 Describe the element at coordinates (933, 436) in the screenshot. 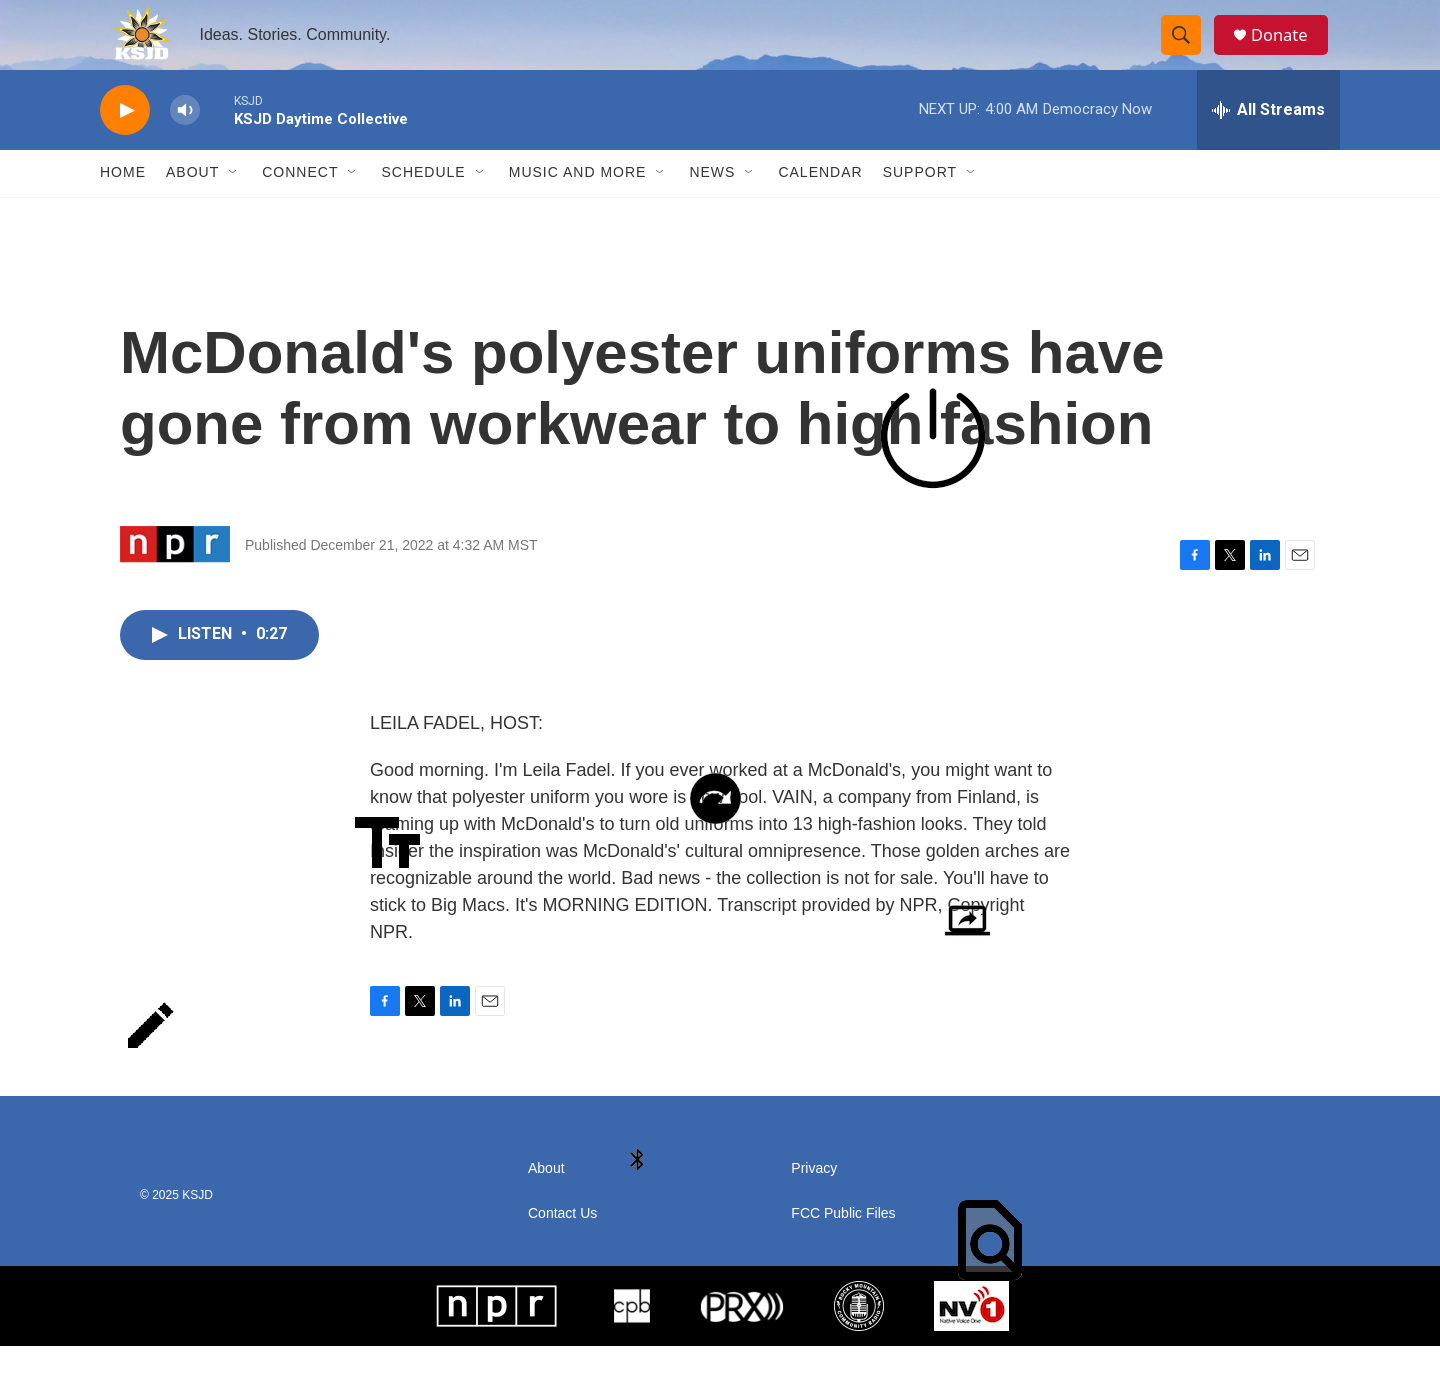

I see `turn off or shut down the device` at that location.